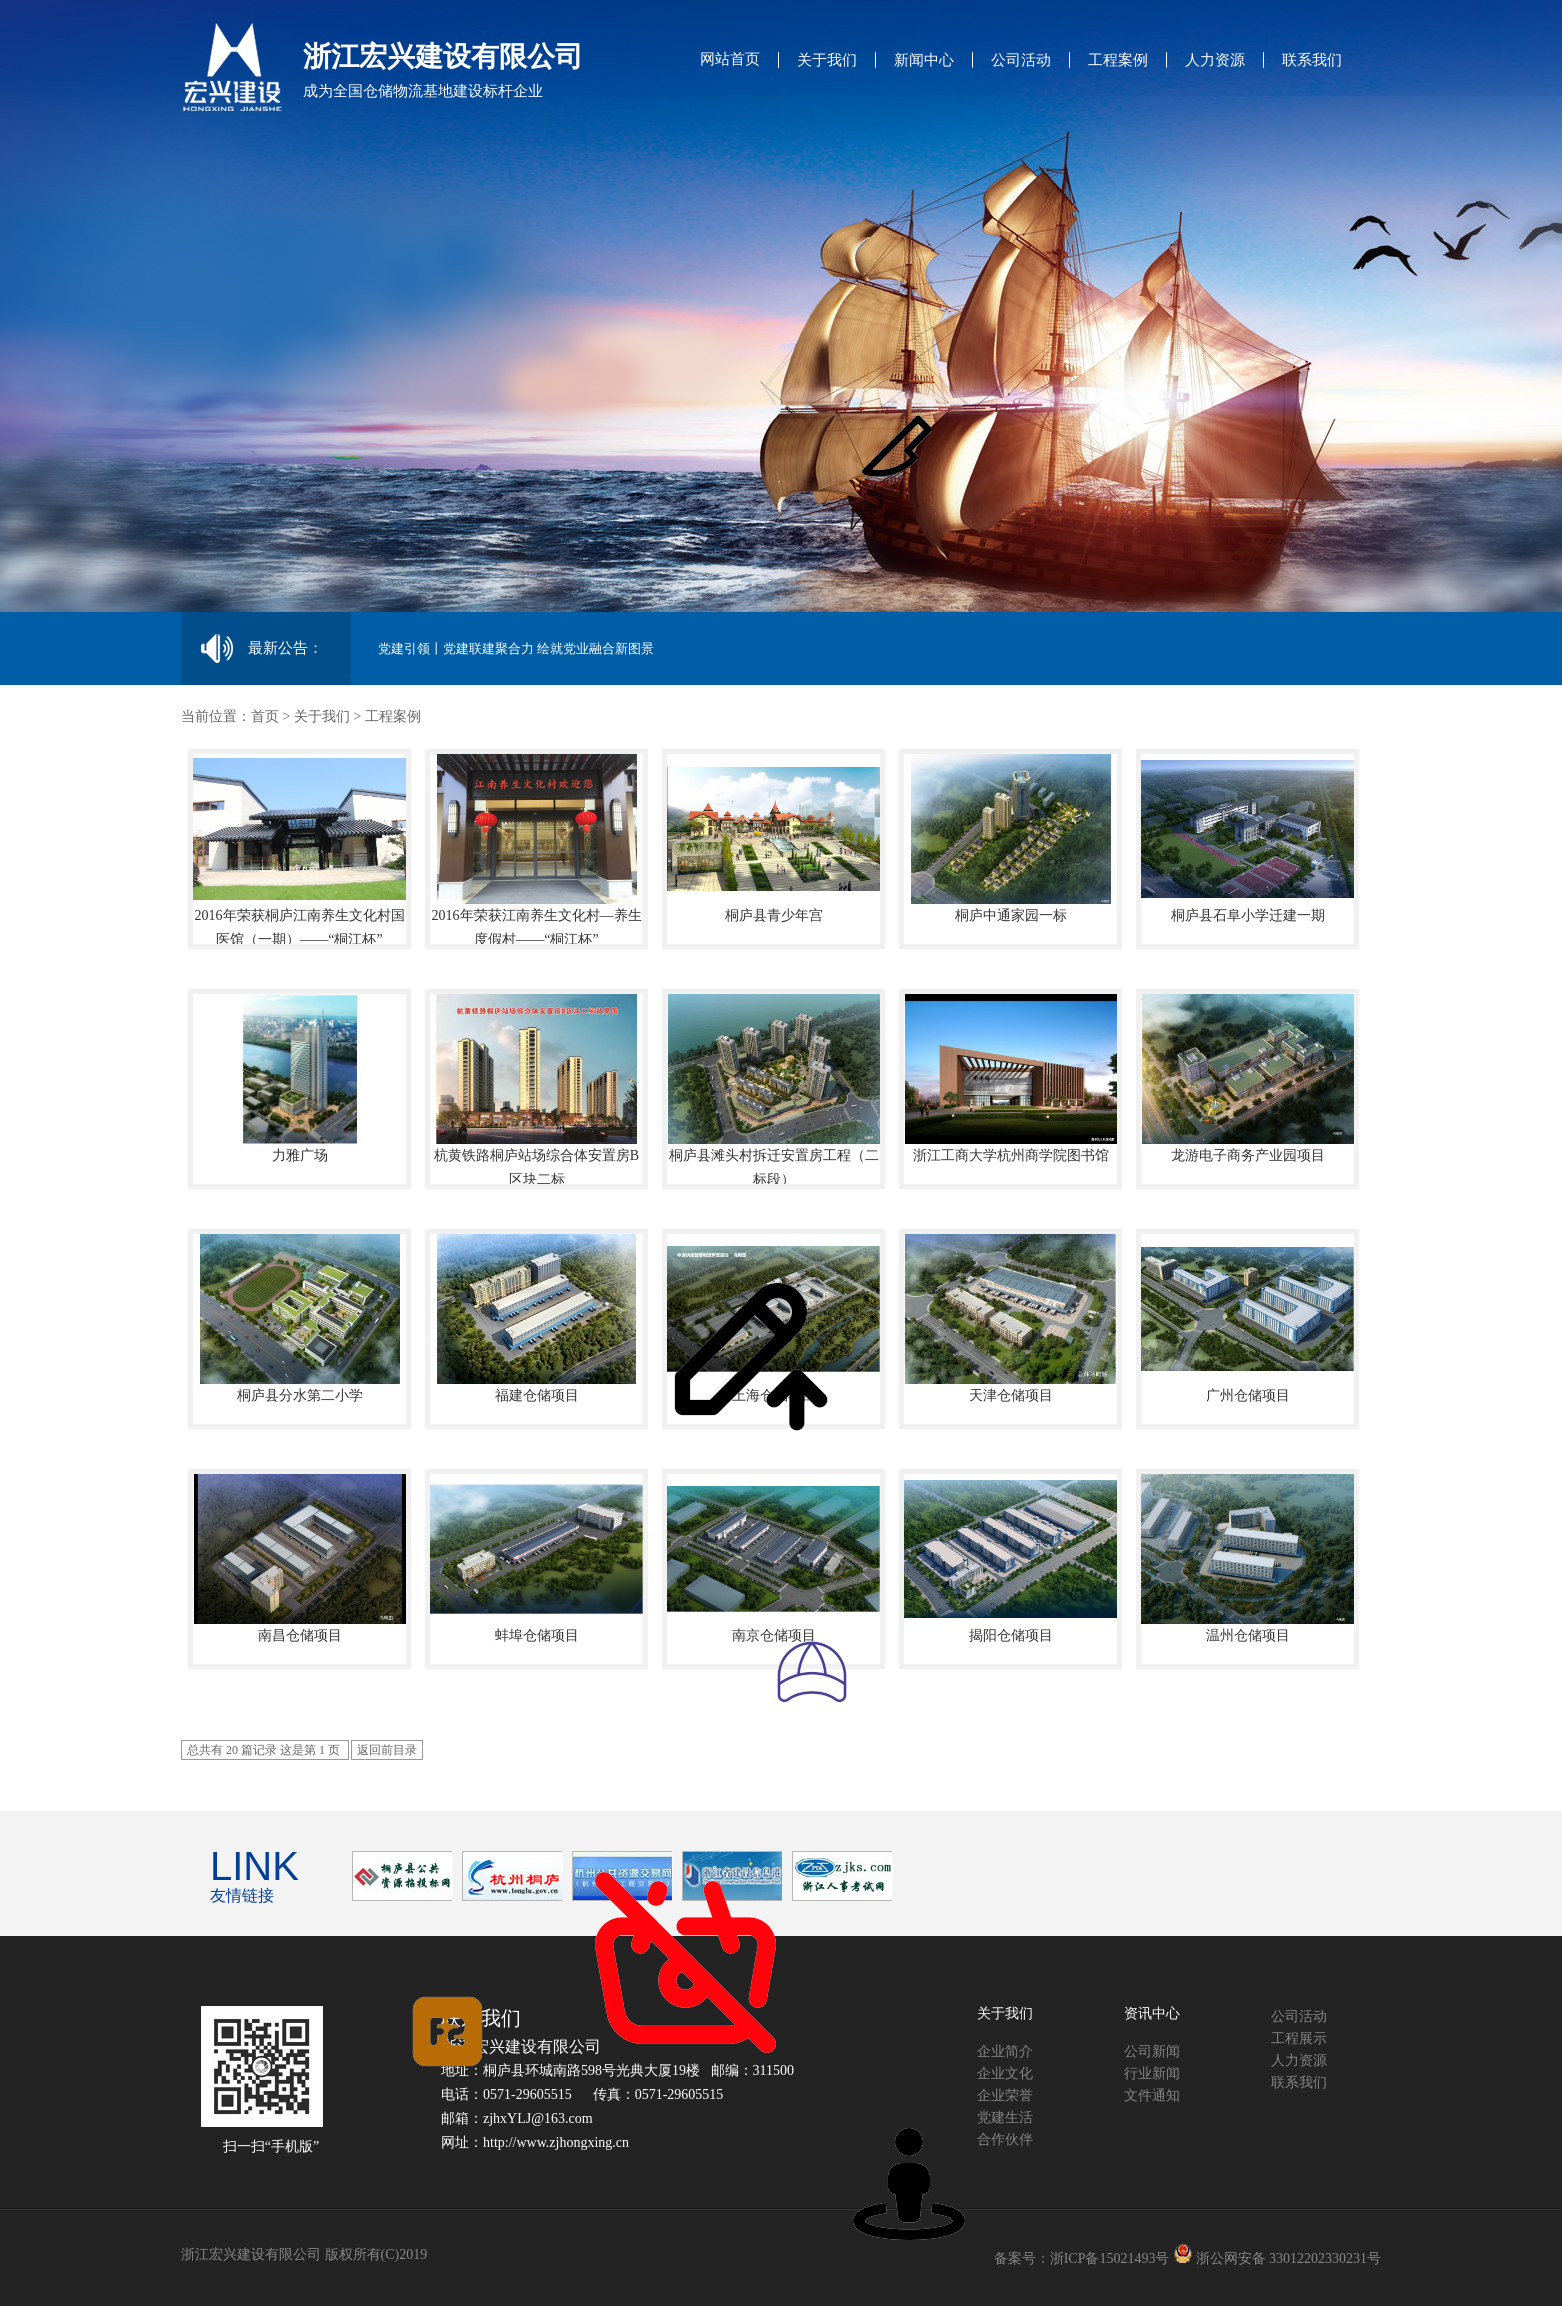 Image resolution: width=1562 pixels, height=2306 pixels. What do you see at coordinates (743, 1346) in the screenshot?
I see `upload or publish your edits` at bounding box center [743, 1346].